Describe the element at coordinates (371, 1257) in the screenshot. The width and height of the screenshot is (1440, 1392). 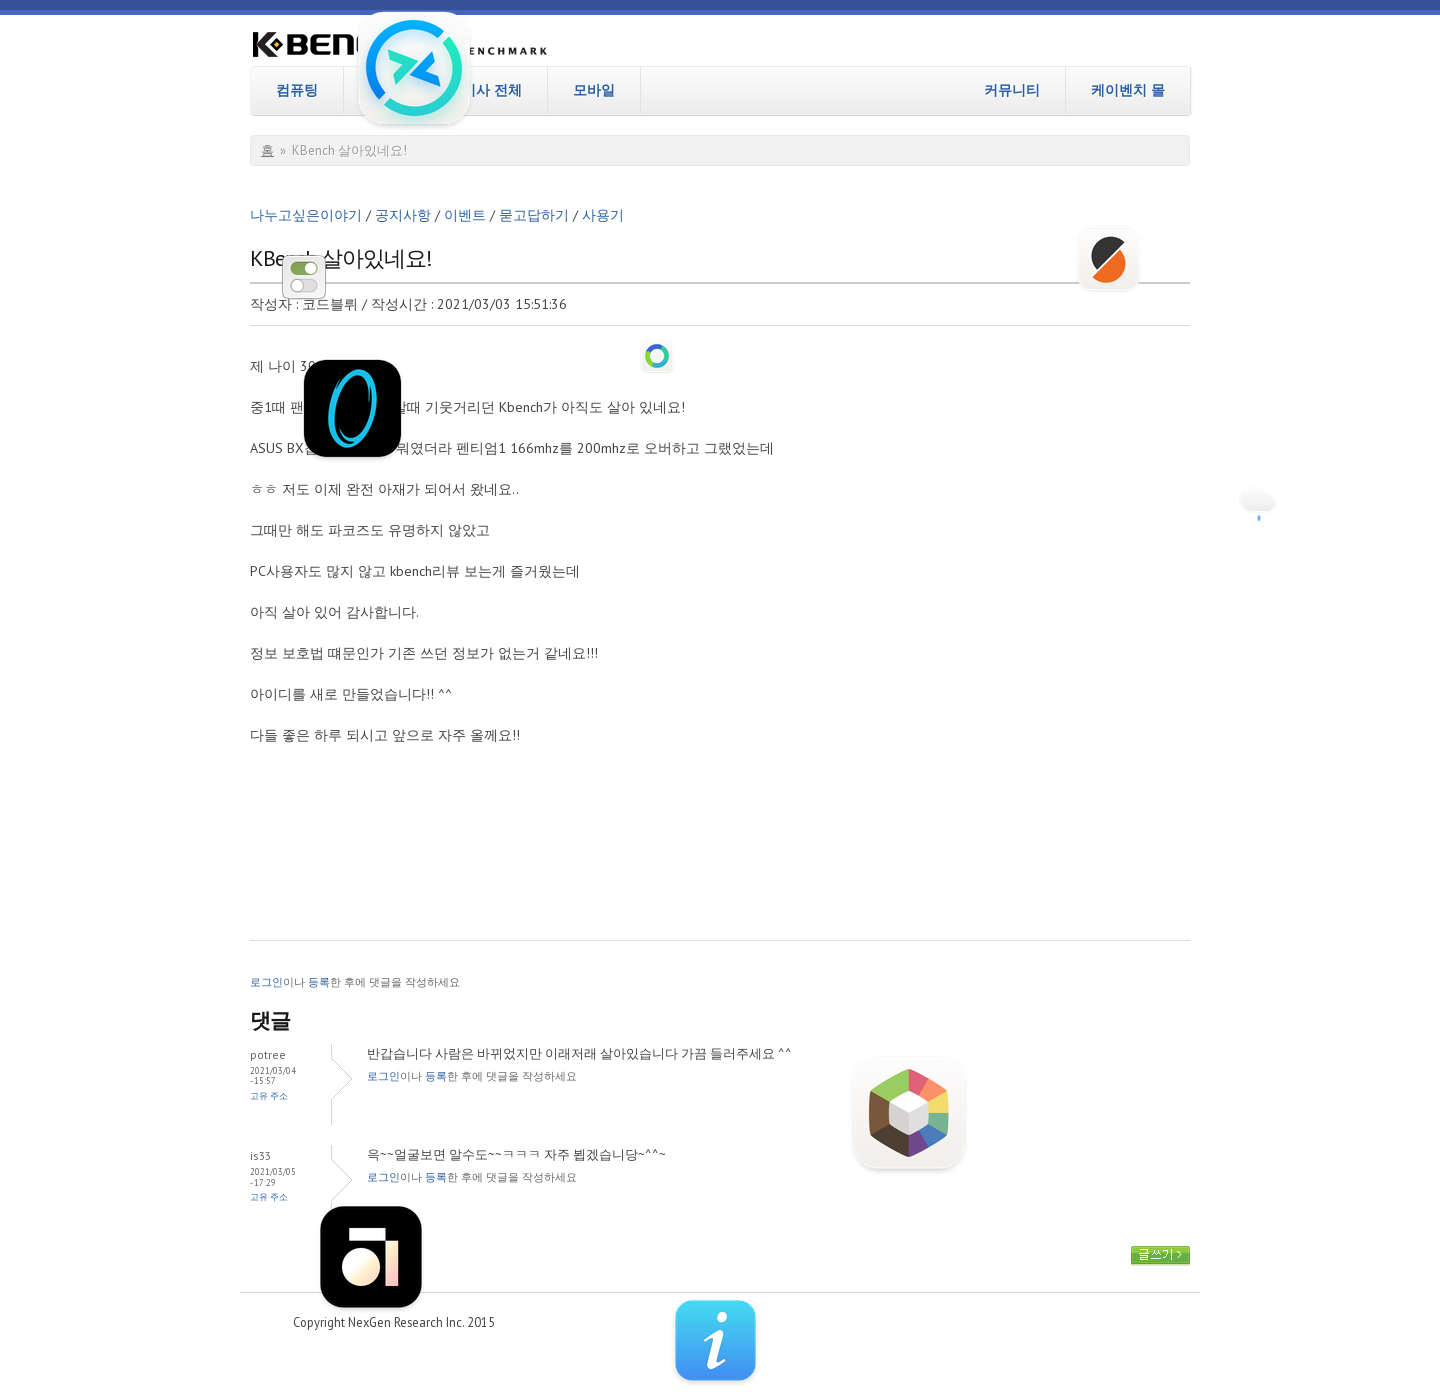
I see `open anytype app` at that location.